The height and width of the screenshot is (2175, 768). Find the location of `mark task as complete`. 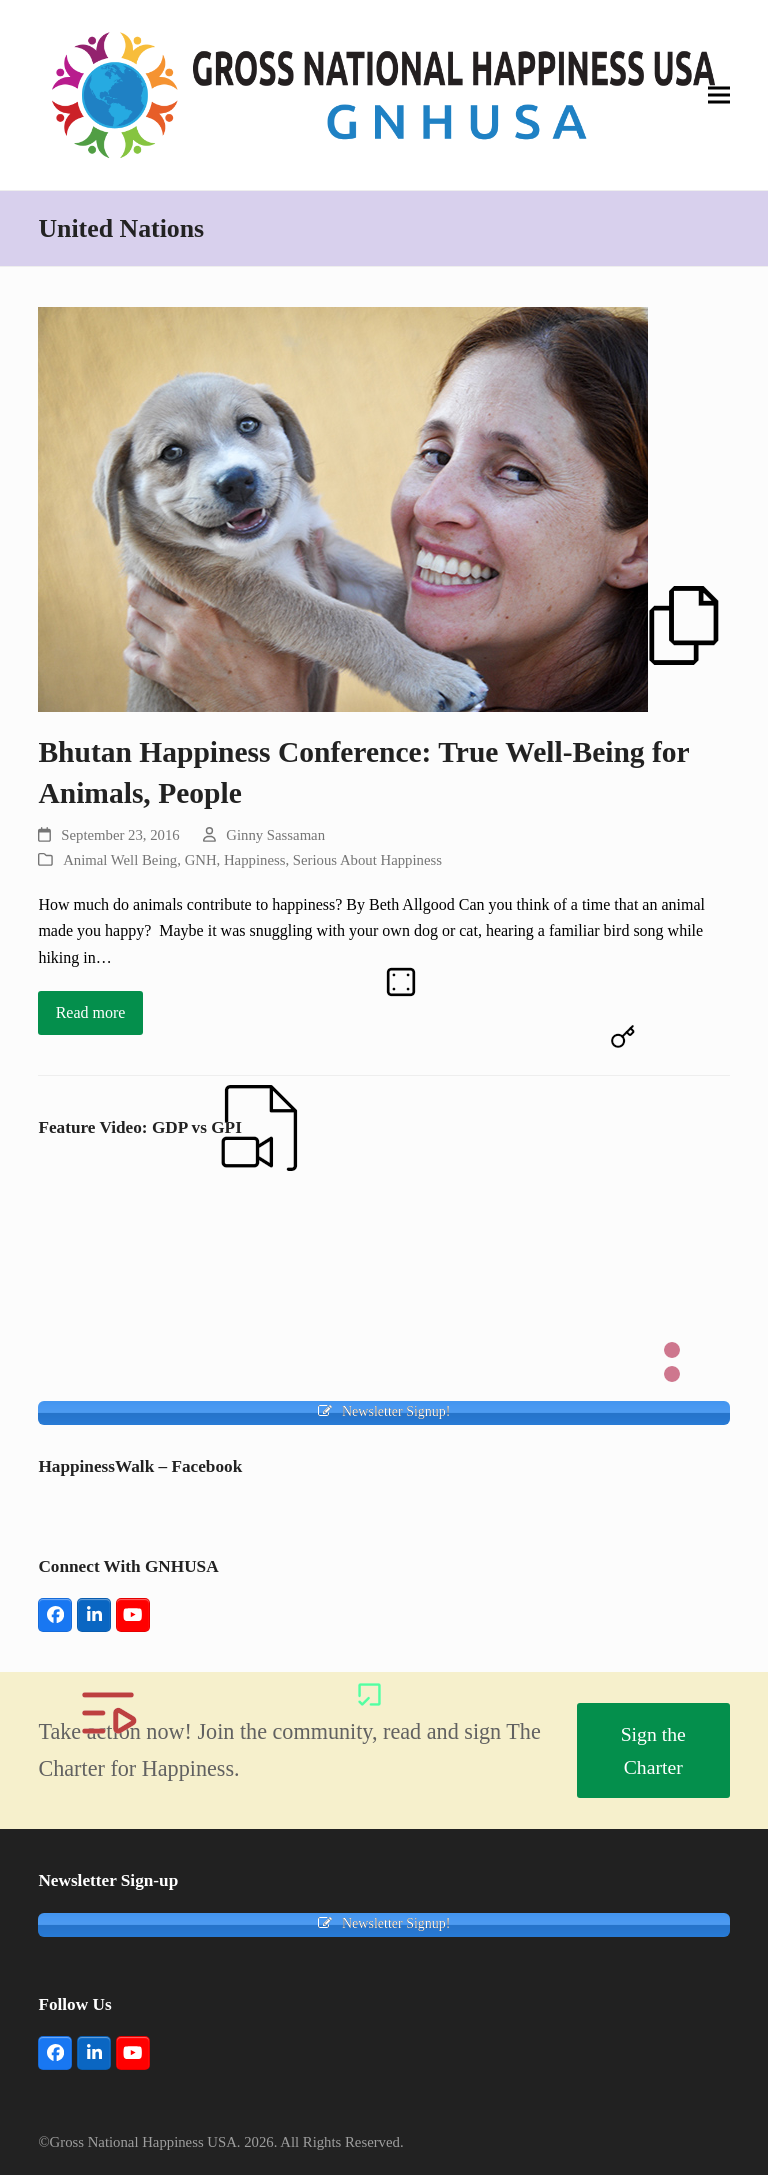

mark task as complete is located at coordinates (369, 1694).